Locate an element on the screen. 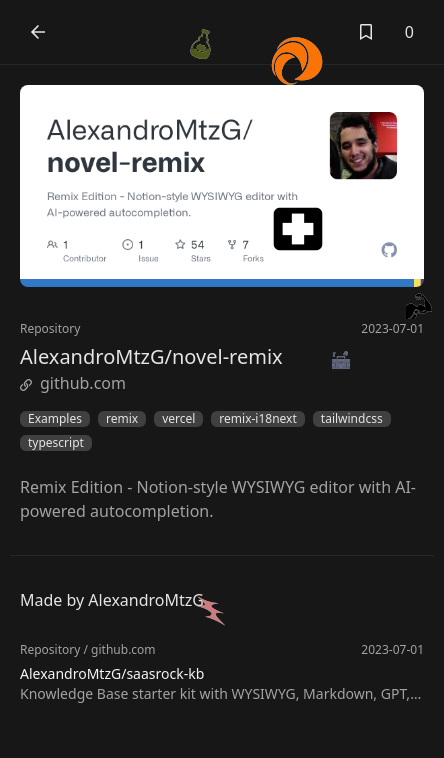 The image size is (444, 758). indicates cloud sync or data synchronization in progress is located at coordinates (297, 61).